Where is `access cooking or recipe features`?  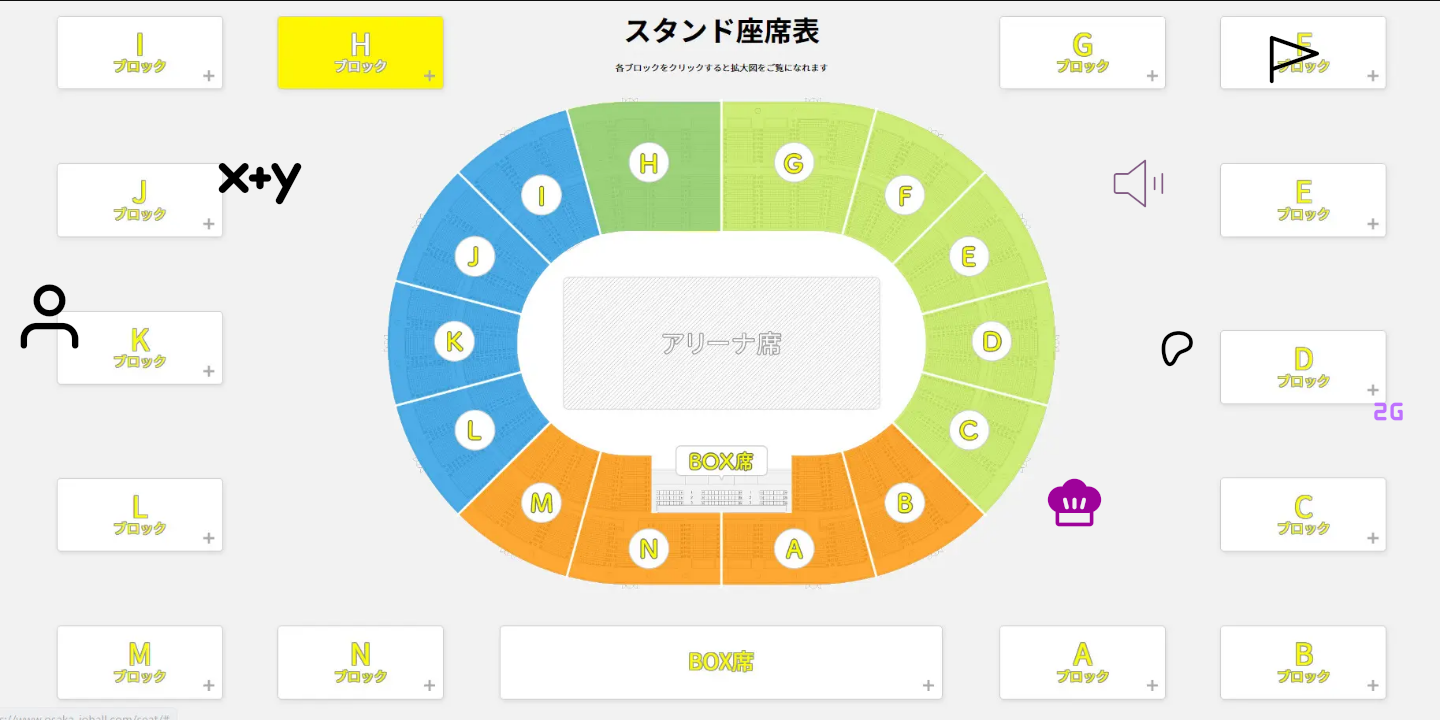 access cooking or recipe features is located at coordinates (1074, 503).